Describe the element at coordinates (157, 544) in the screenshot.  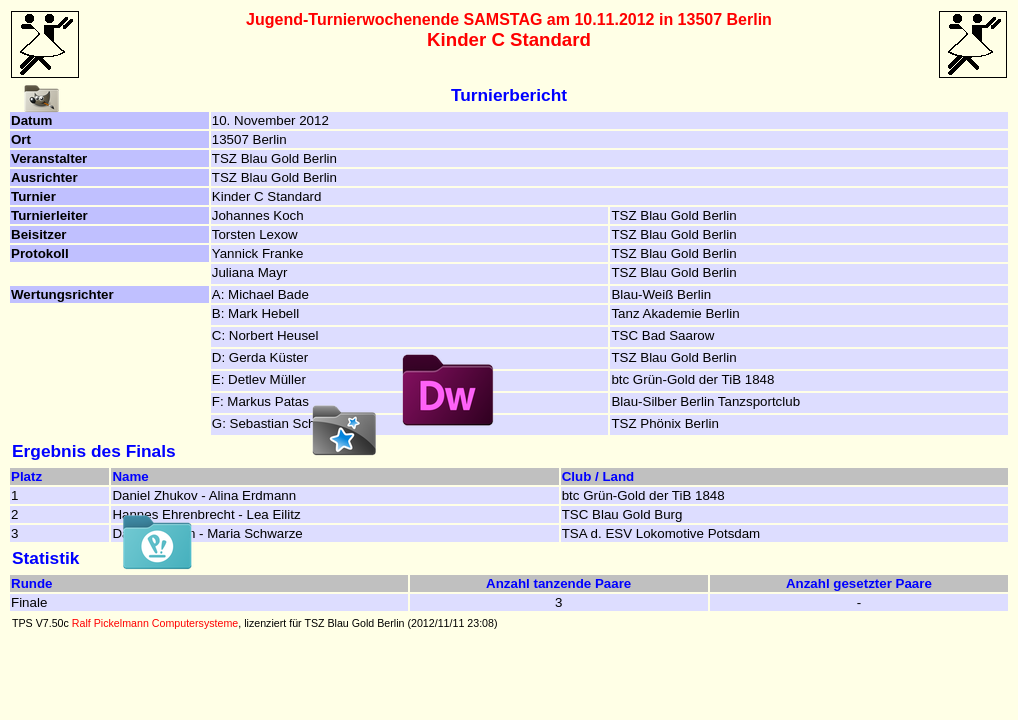
I see `open Pop!_OS system folder` at that location.